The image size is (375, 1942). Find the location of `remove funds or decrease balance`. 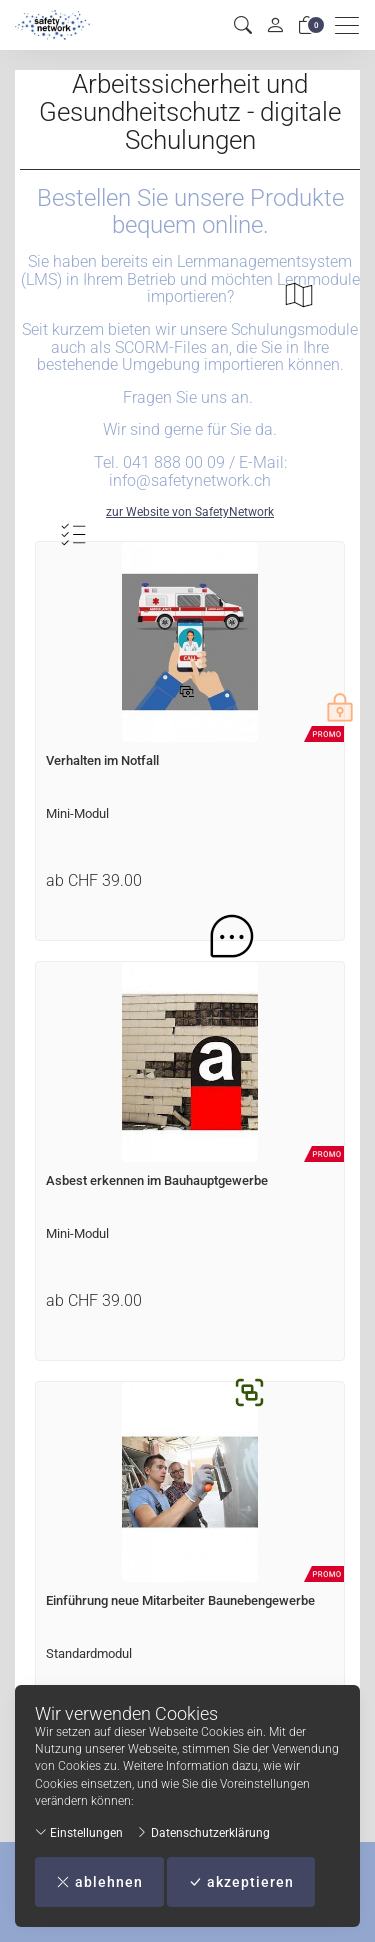

remove funds or decrease balance is located at coordinates (186, 691).